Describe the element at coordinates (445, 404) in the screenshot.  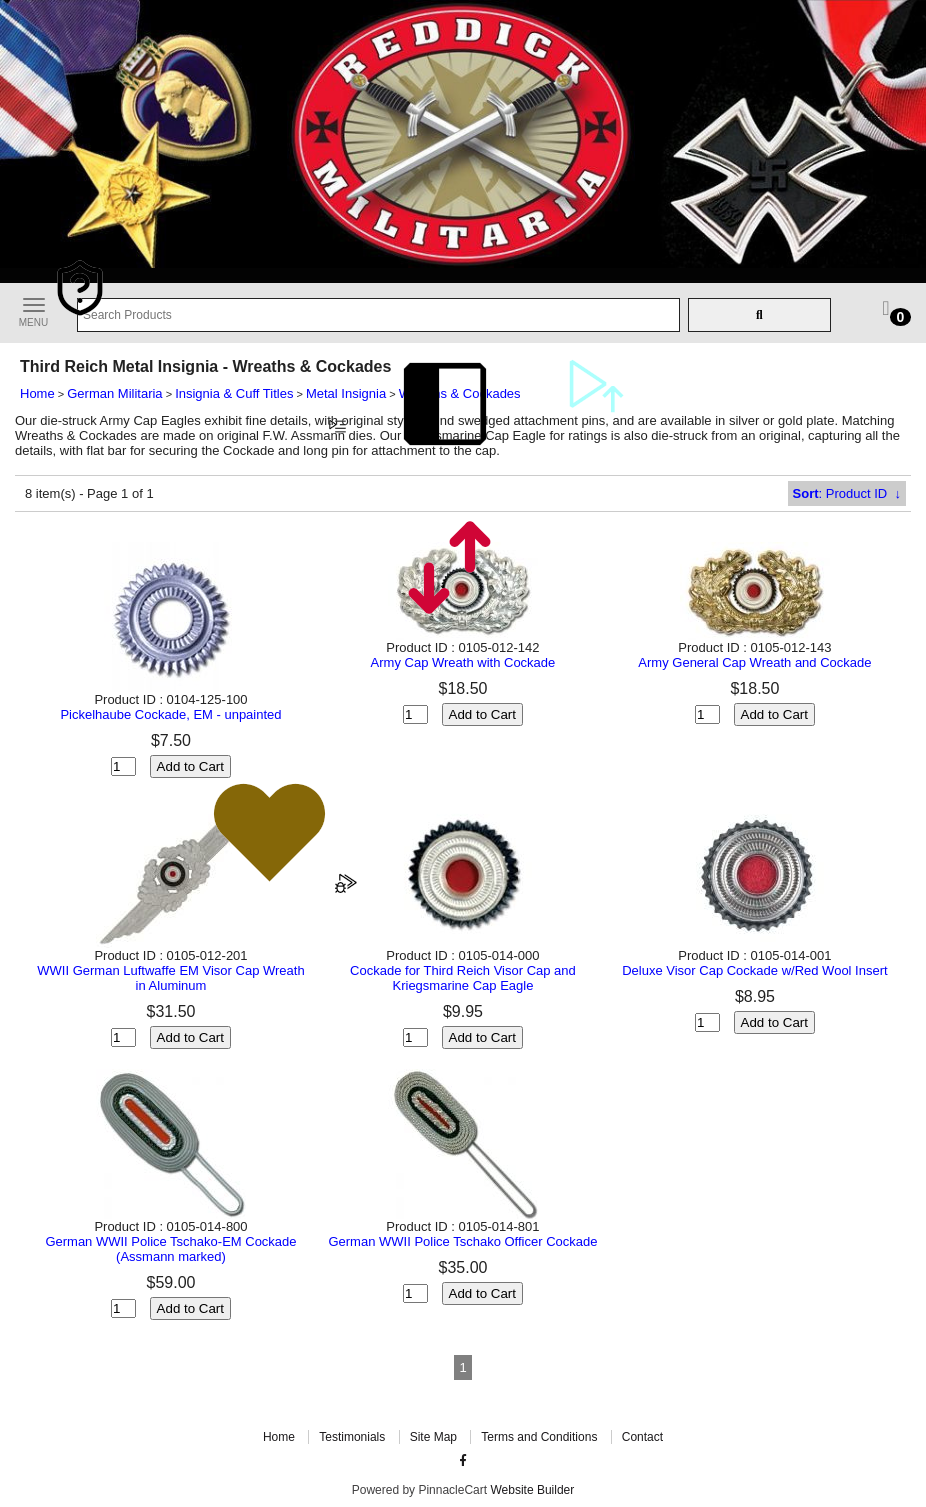
I see `toggle the left sidebar panel` at that location.